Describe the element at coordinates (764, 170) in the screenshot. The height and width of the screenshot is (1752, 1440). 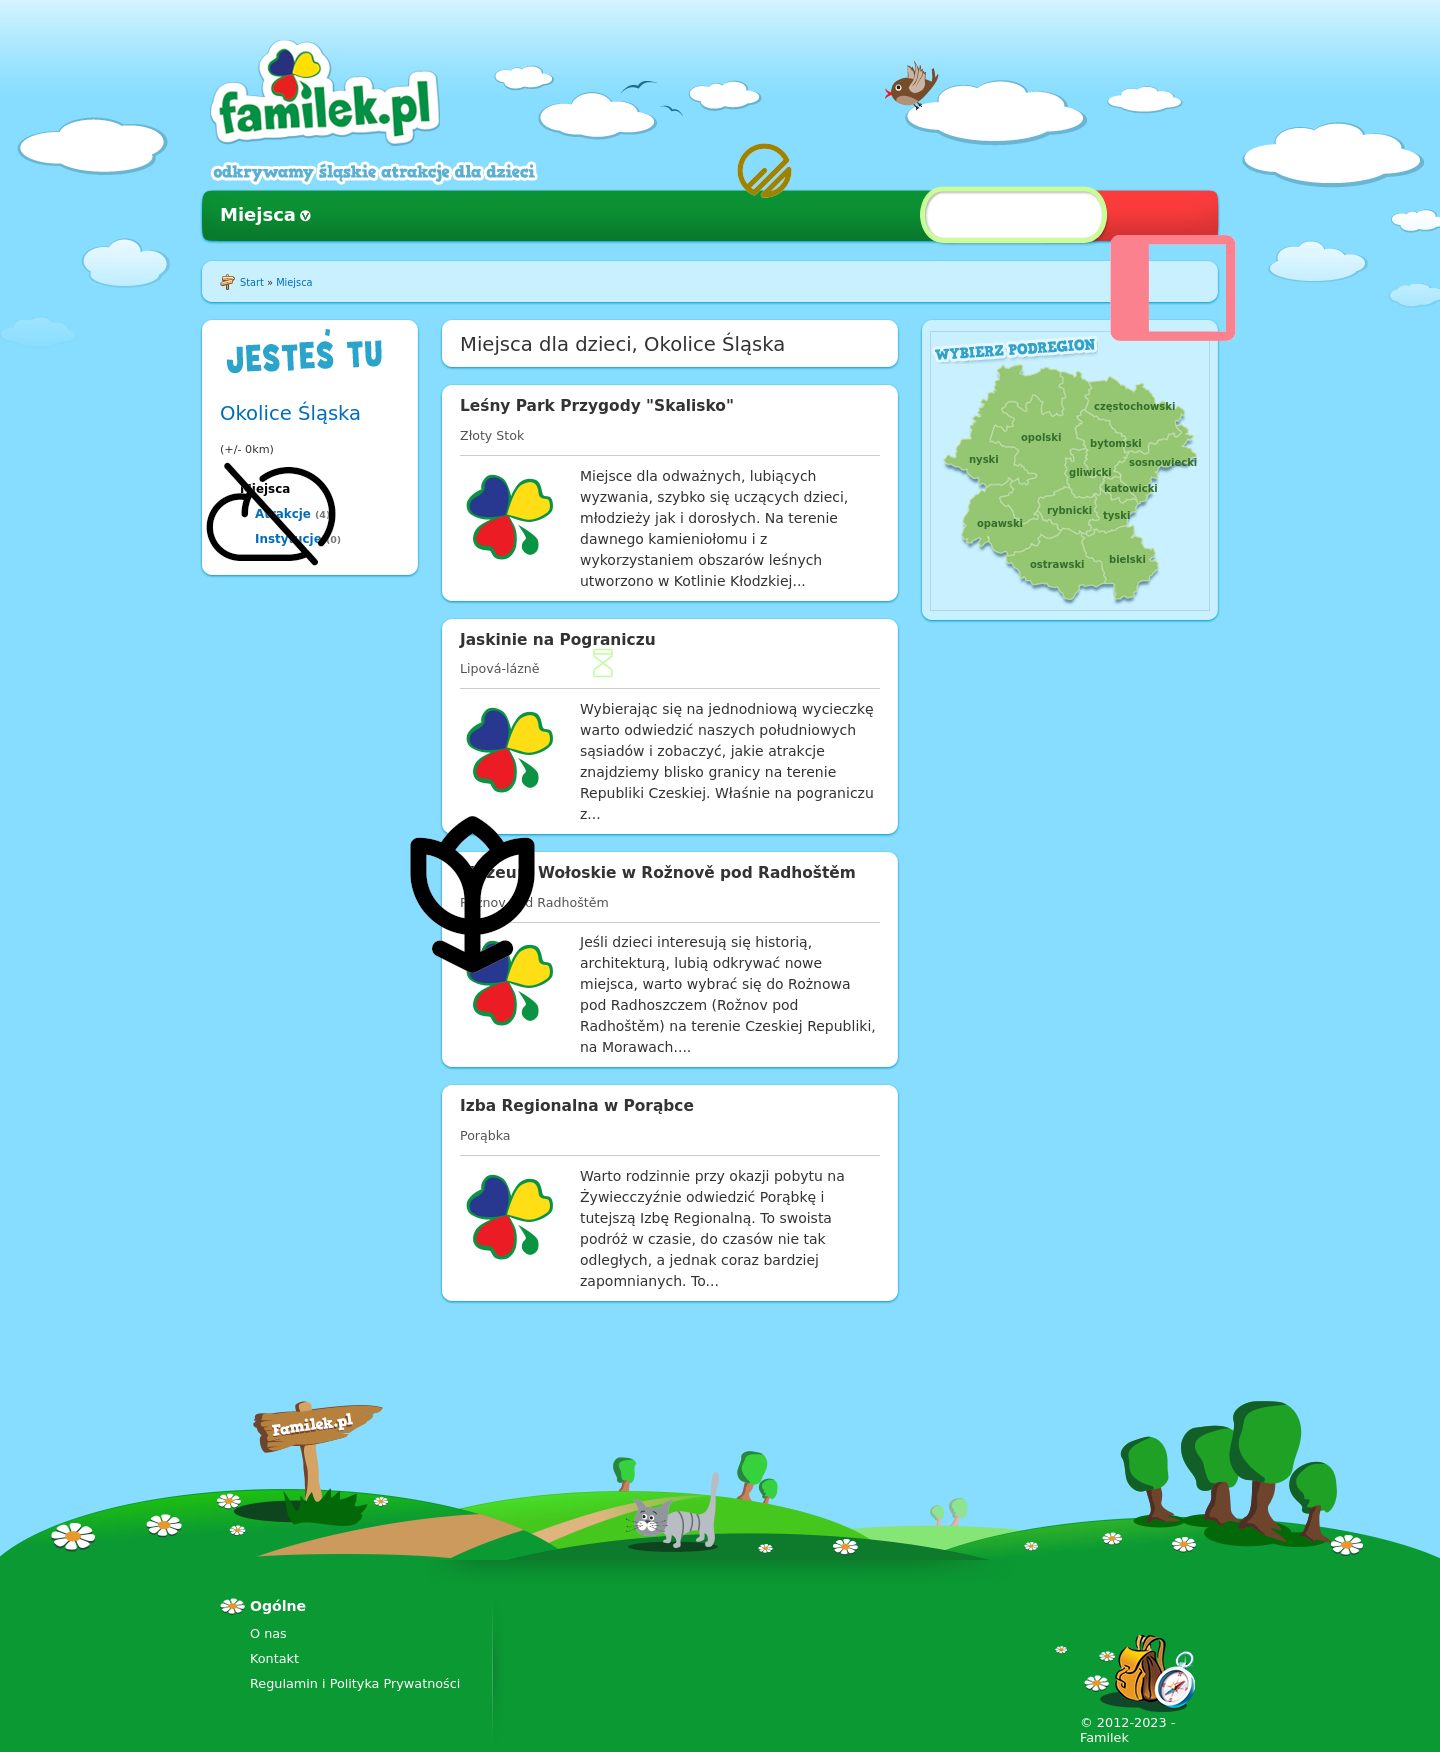
I see `planetscale database platform logo` at that location.